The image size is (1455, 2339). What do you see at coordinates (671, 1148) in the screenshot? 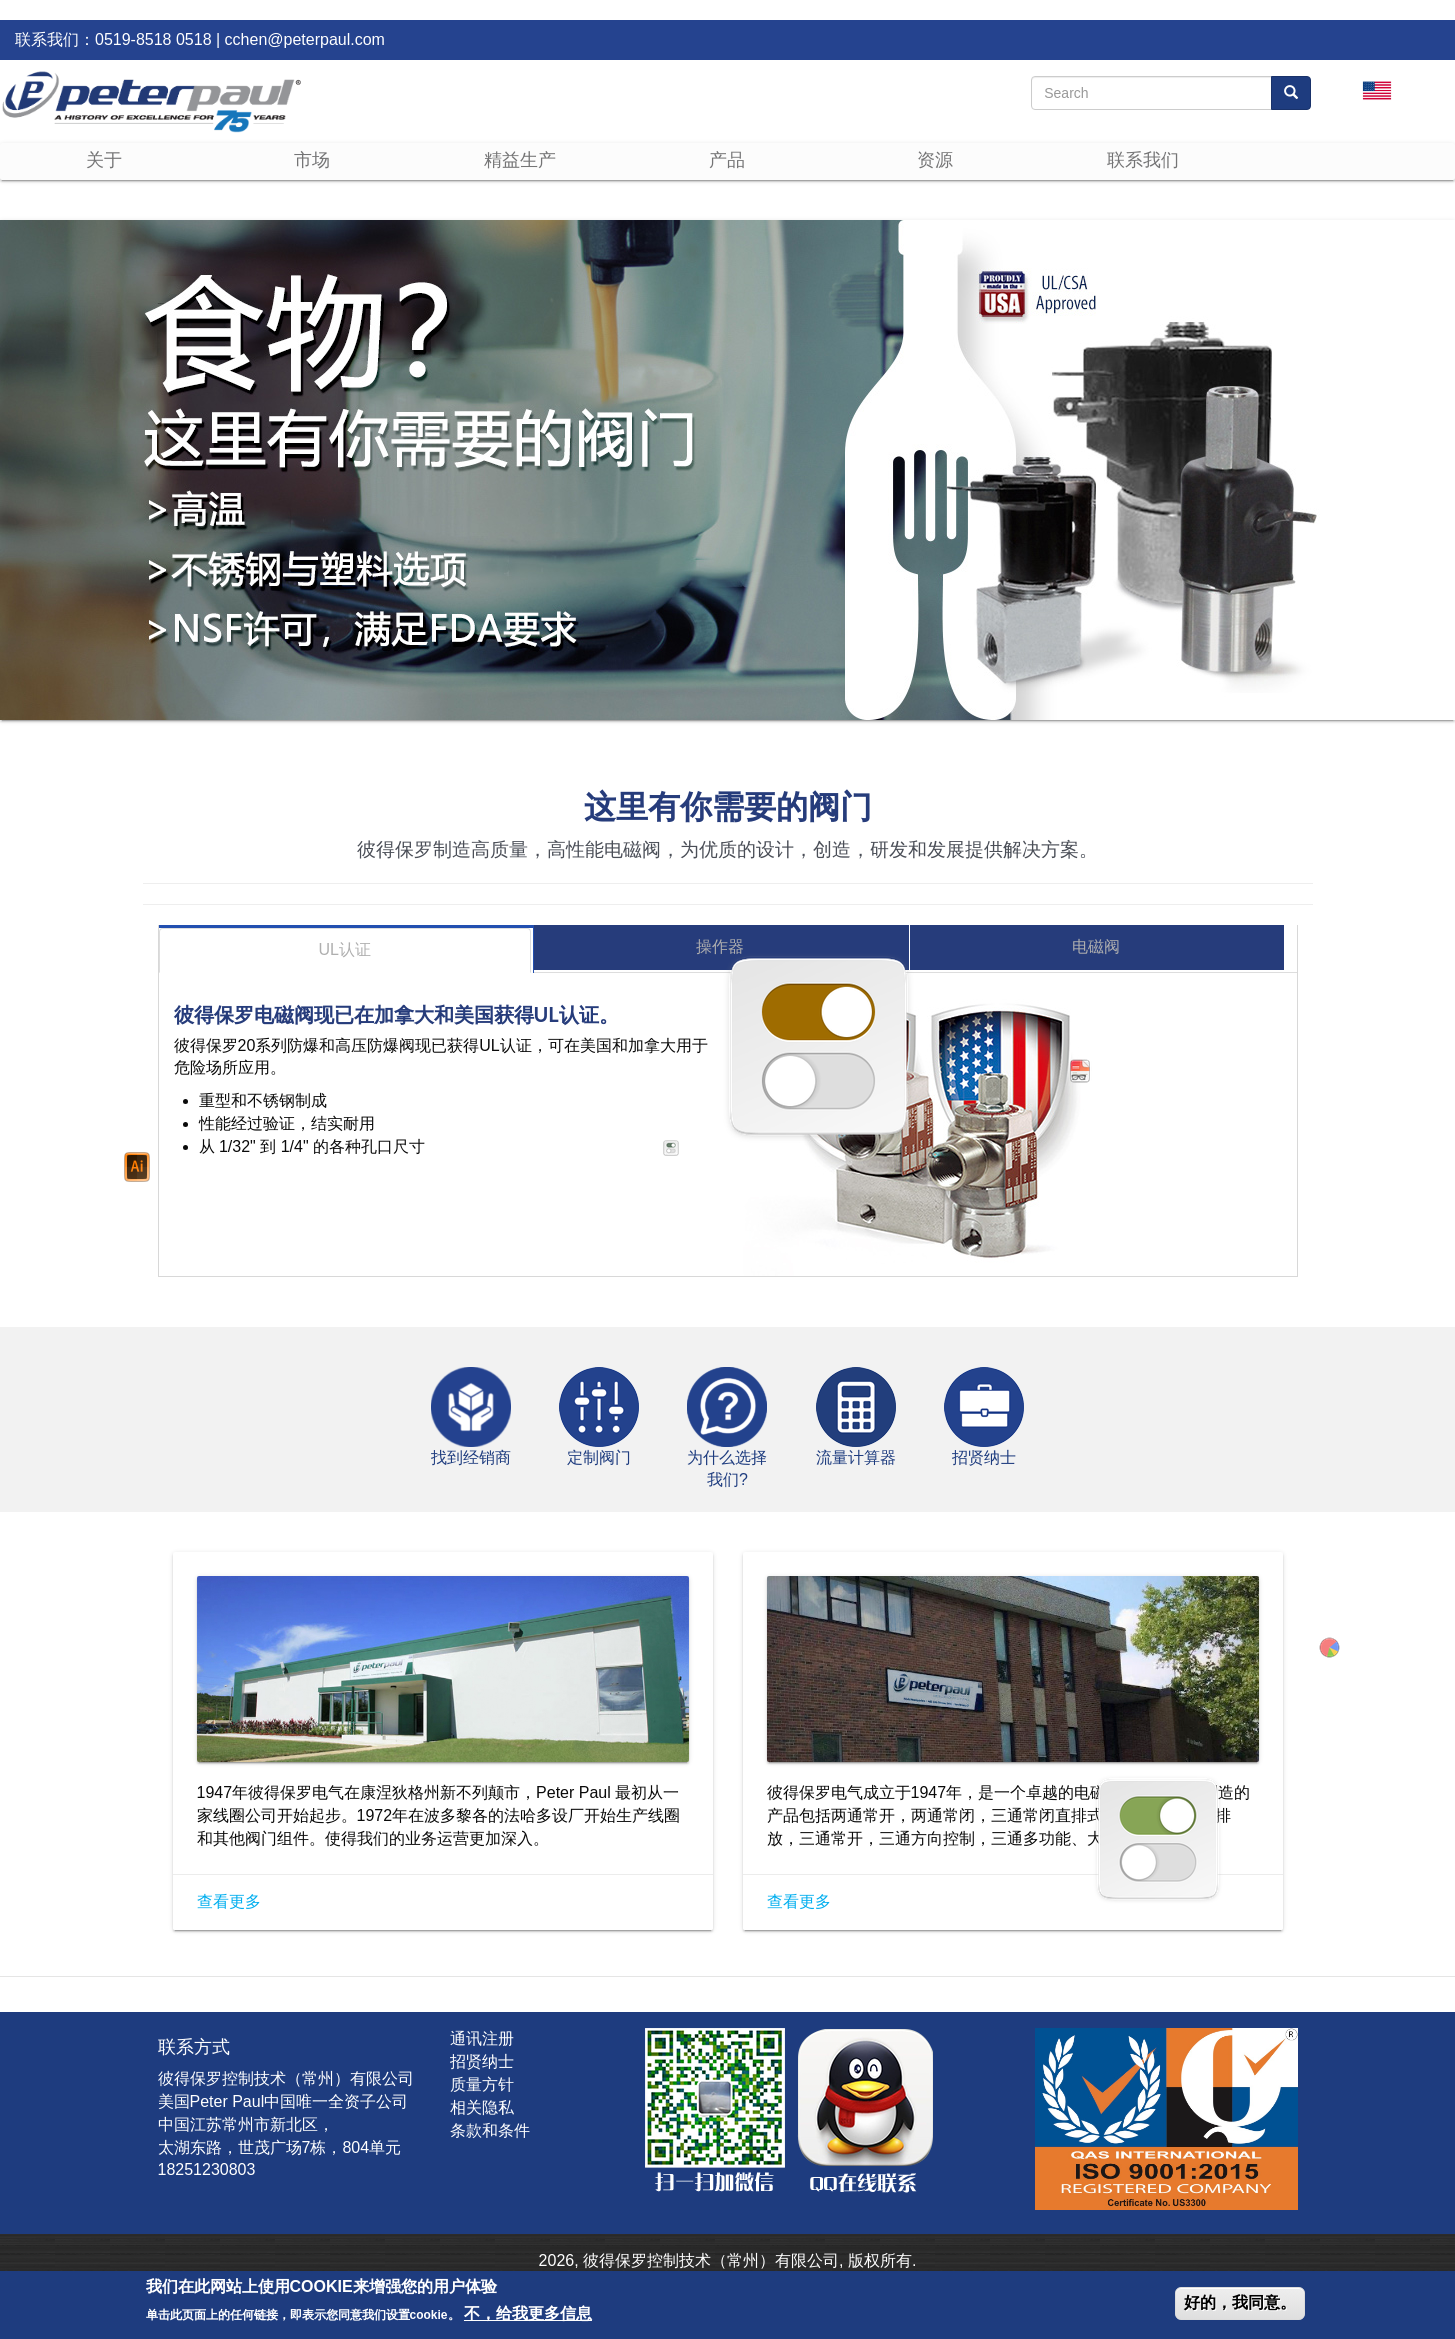
I see `open desktop preferences or settings` at bounding box center [671, 1148].